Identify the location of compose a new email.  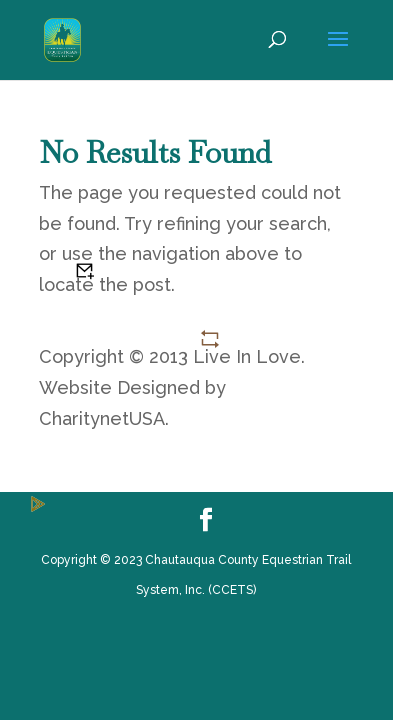
(84, 270).